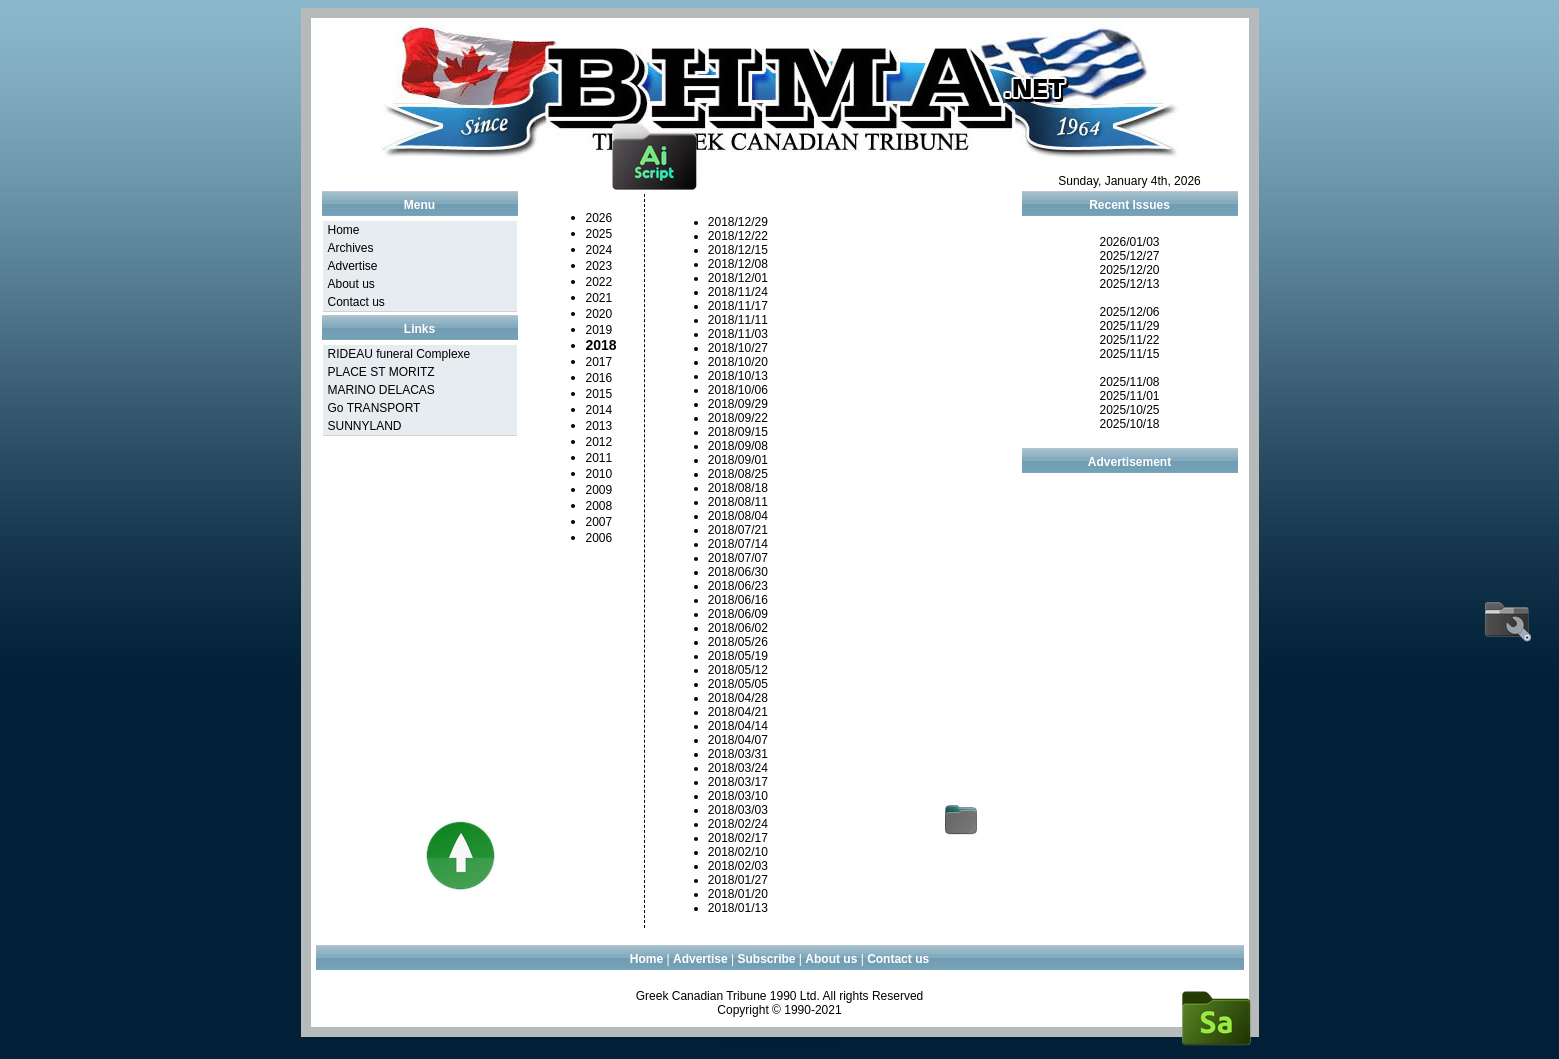 Image resolution: width=1559 pixels, height=1059 pixels. I want to click on open resource hacker project folder, so click(1506, 620).